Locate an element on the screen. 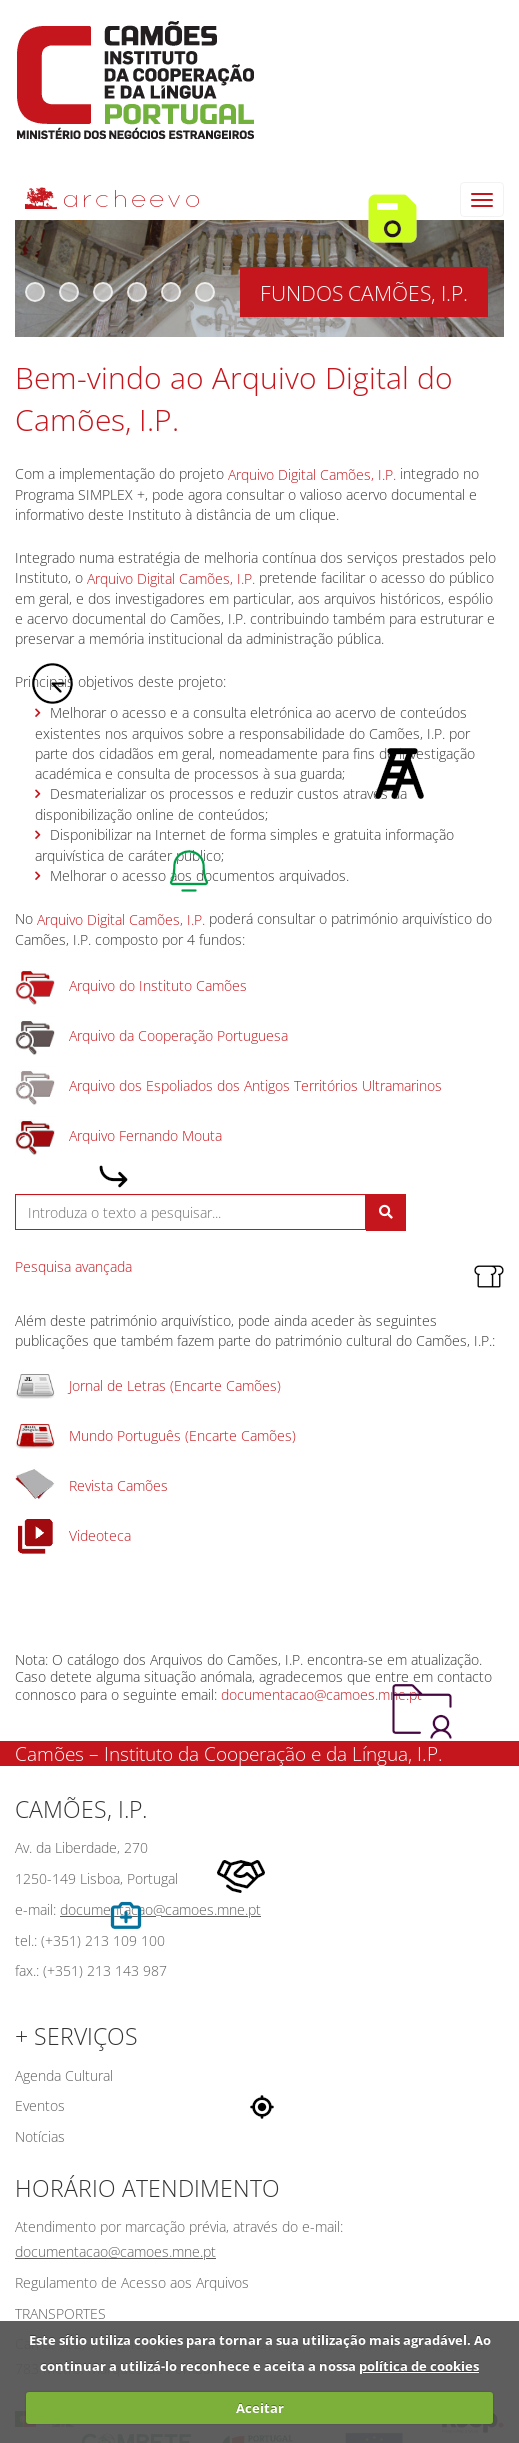 The width and height of the screenshot is (519, 2443). save current file or document is located at coordinates (392, 218).